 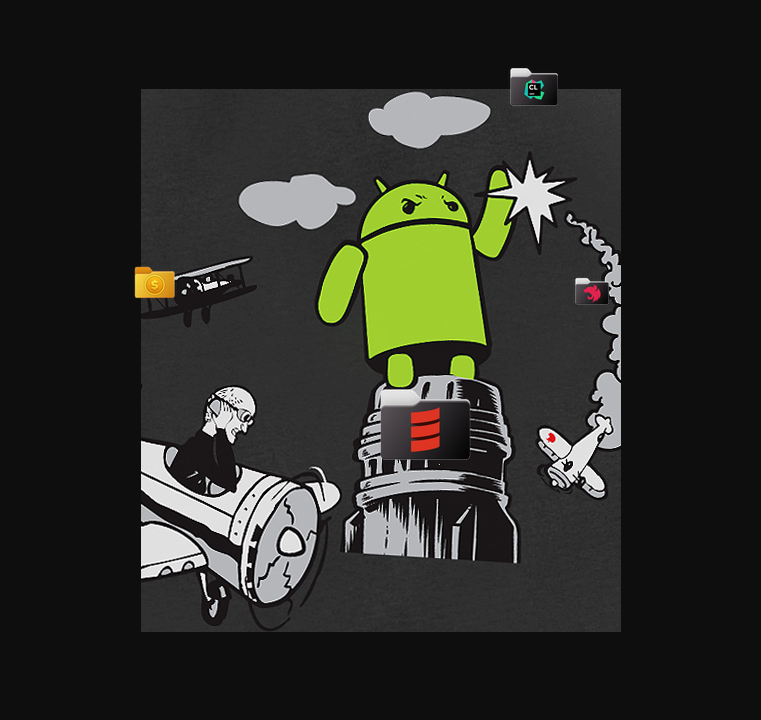 What do you see at coordinates (154, 283) in the screenshot?
I see `open folder containing financial documents` at bounding box center [154, 283].